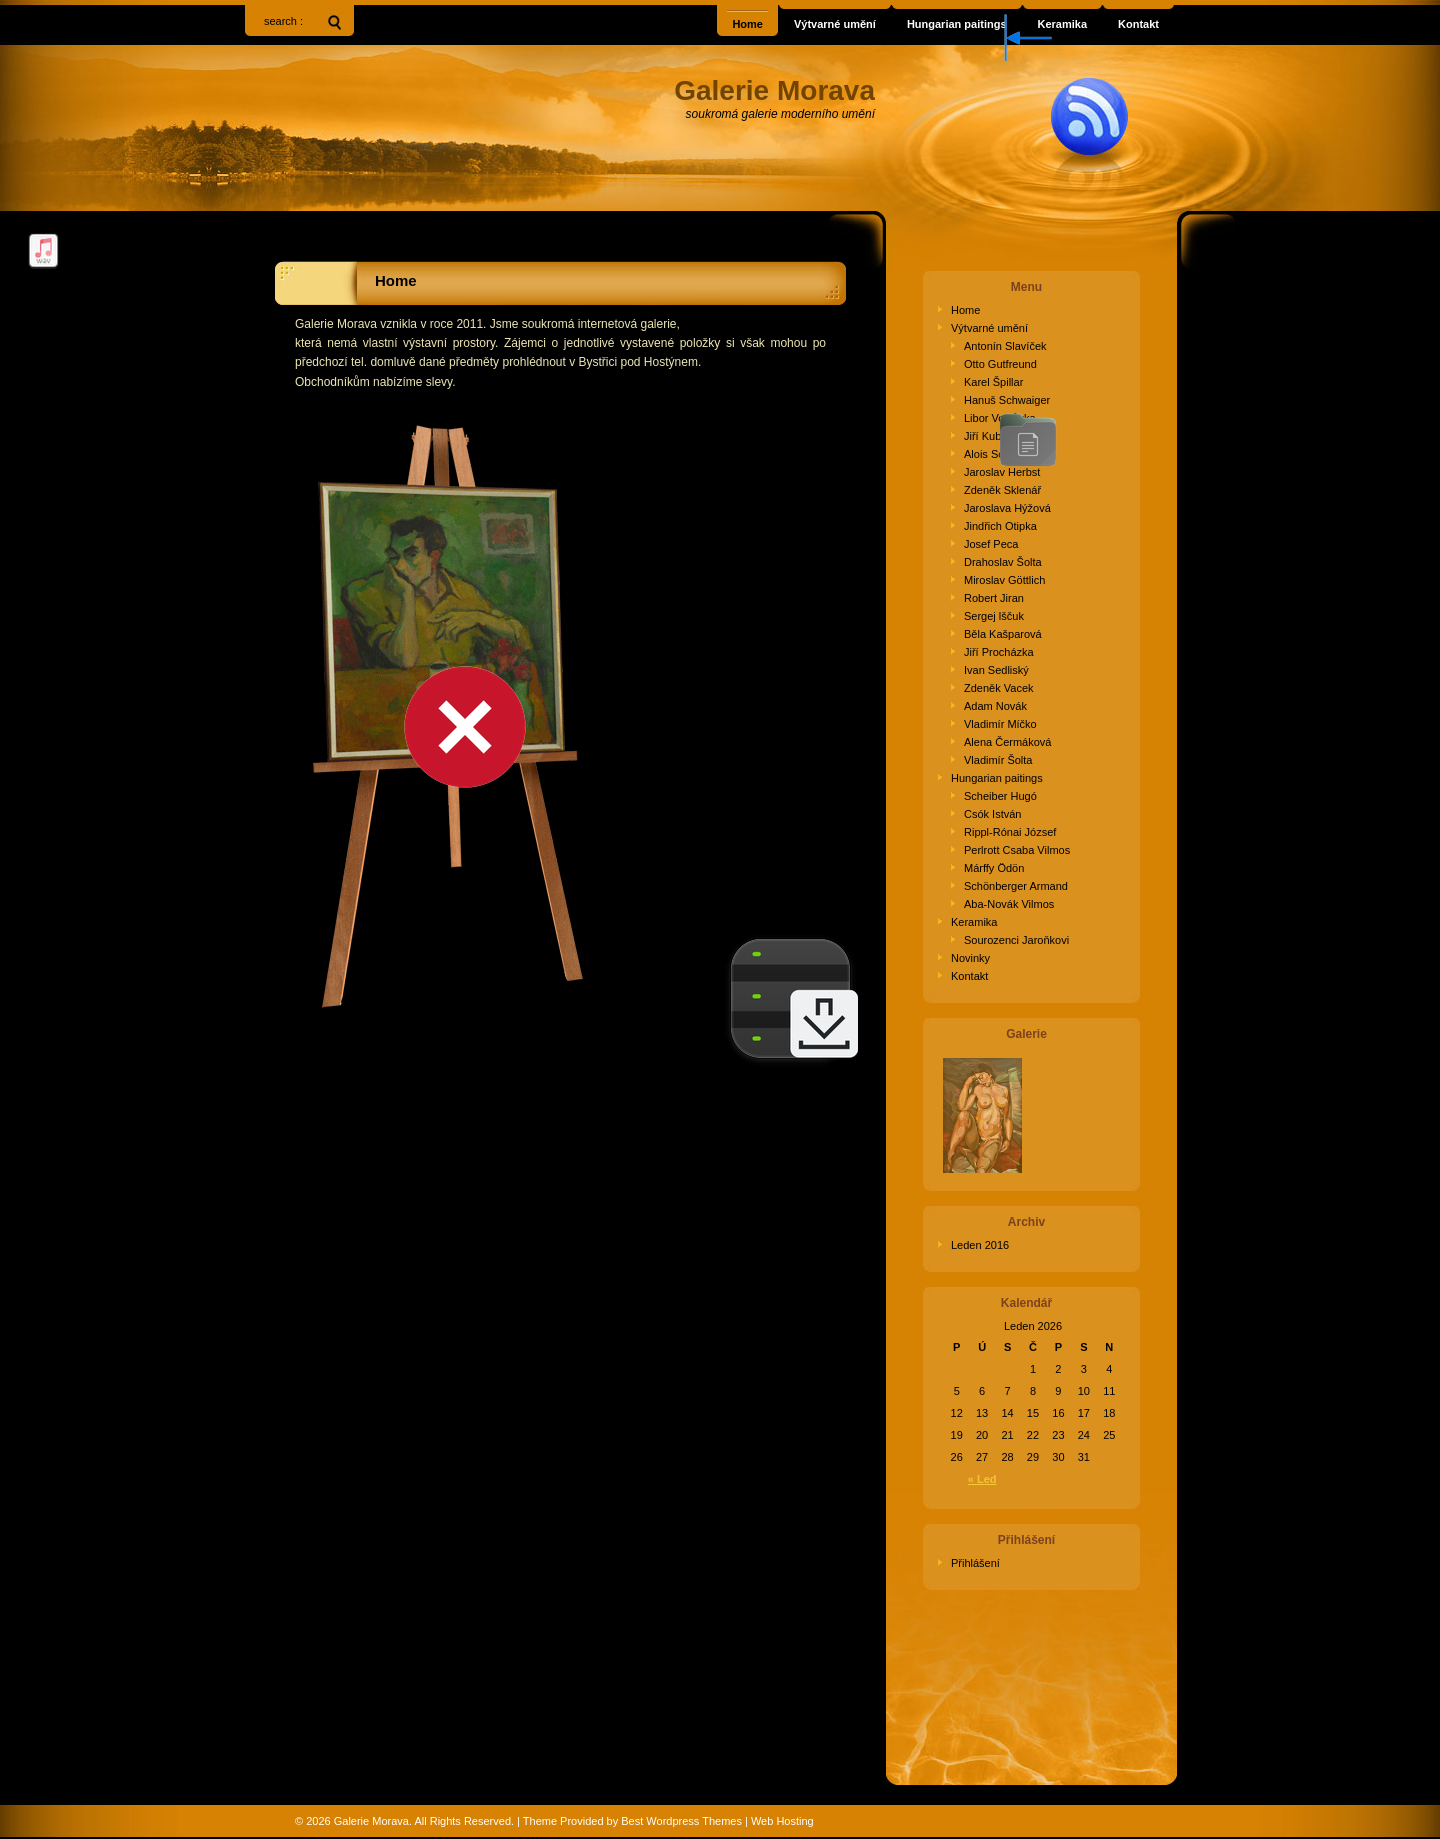 This screenshot has width=1440, height=1839. Describe the element at coordinates (43, 250) in the screenshot. I see `a wav audio file` at that location.